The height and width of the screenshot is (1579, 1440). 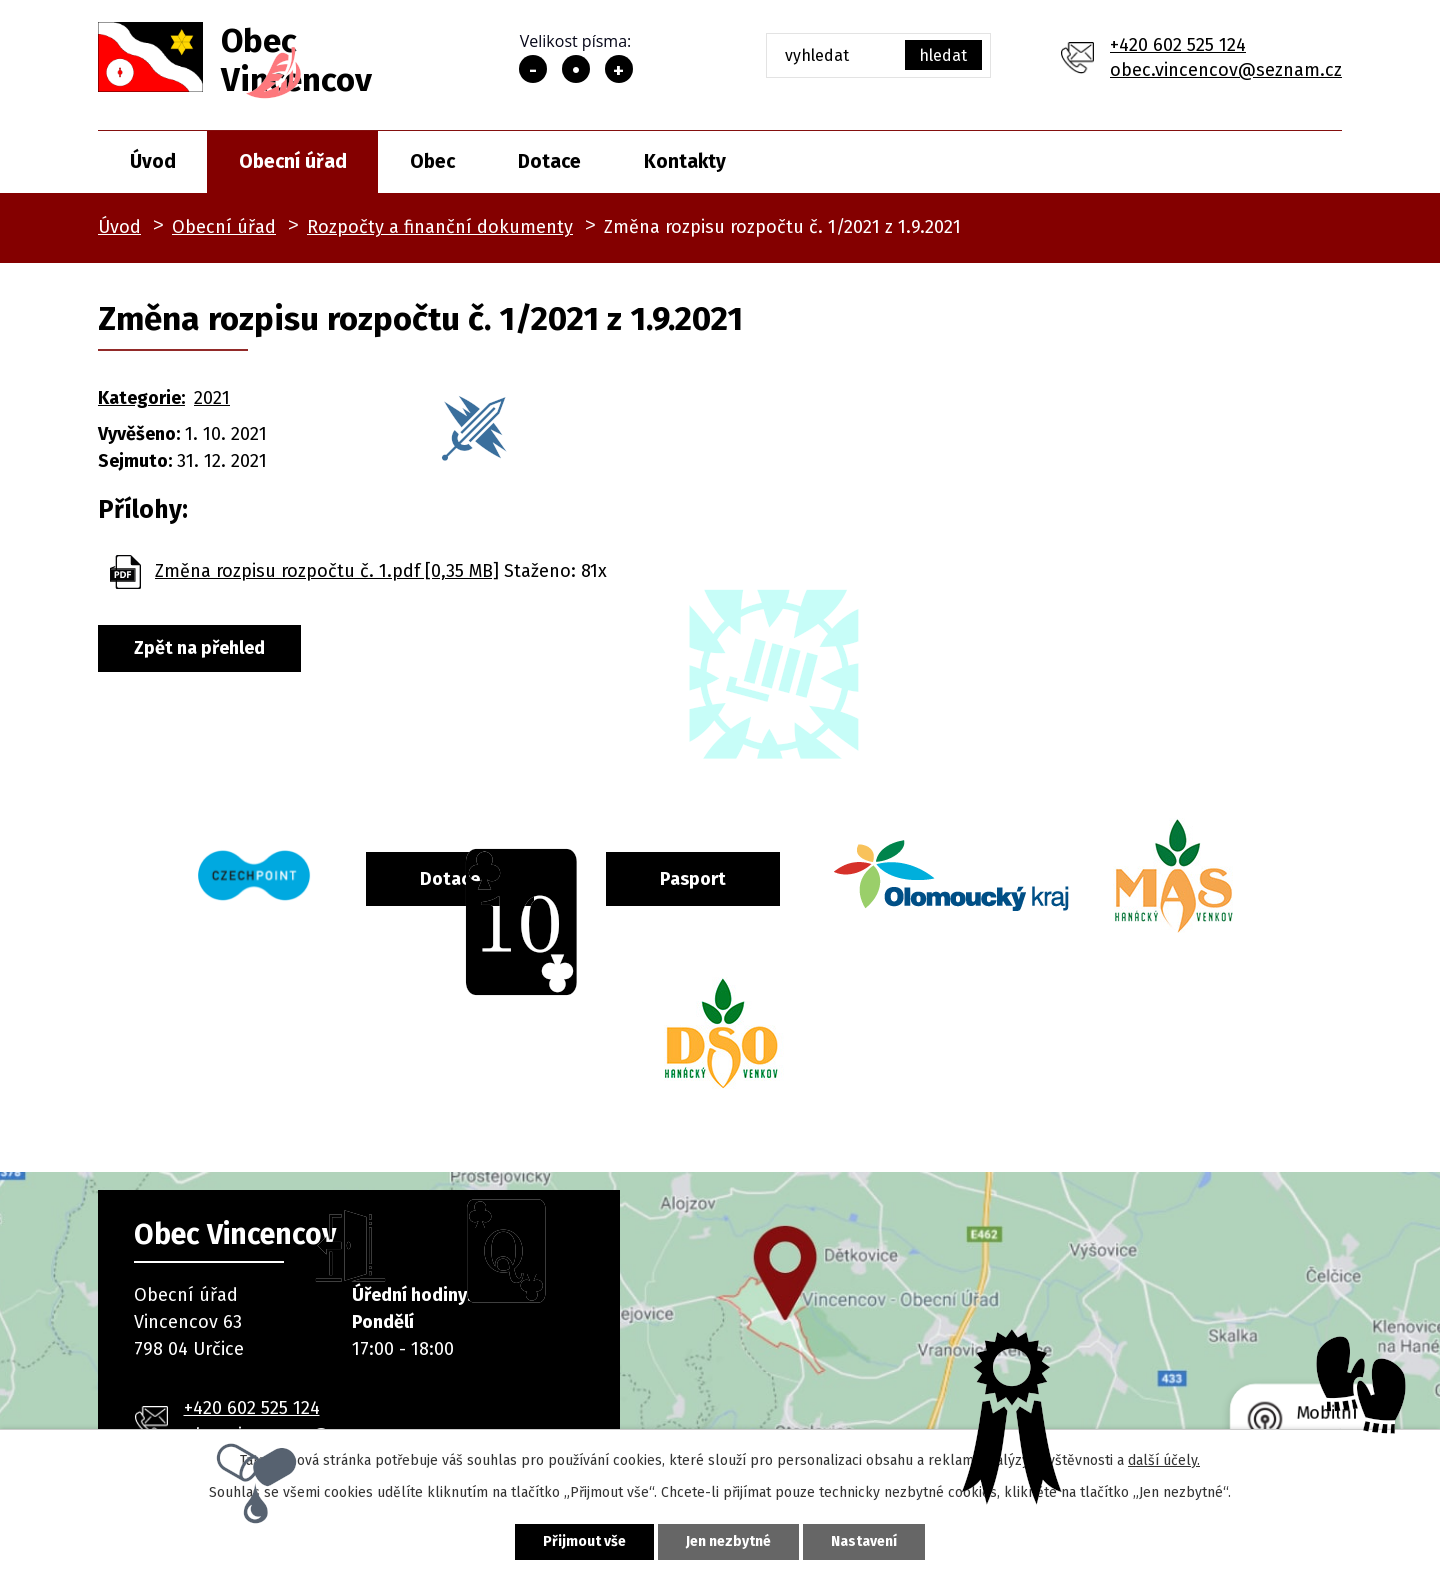 I want to click on indicates damage taken or combat injury, so click(x=473, y=429).